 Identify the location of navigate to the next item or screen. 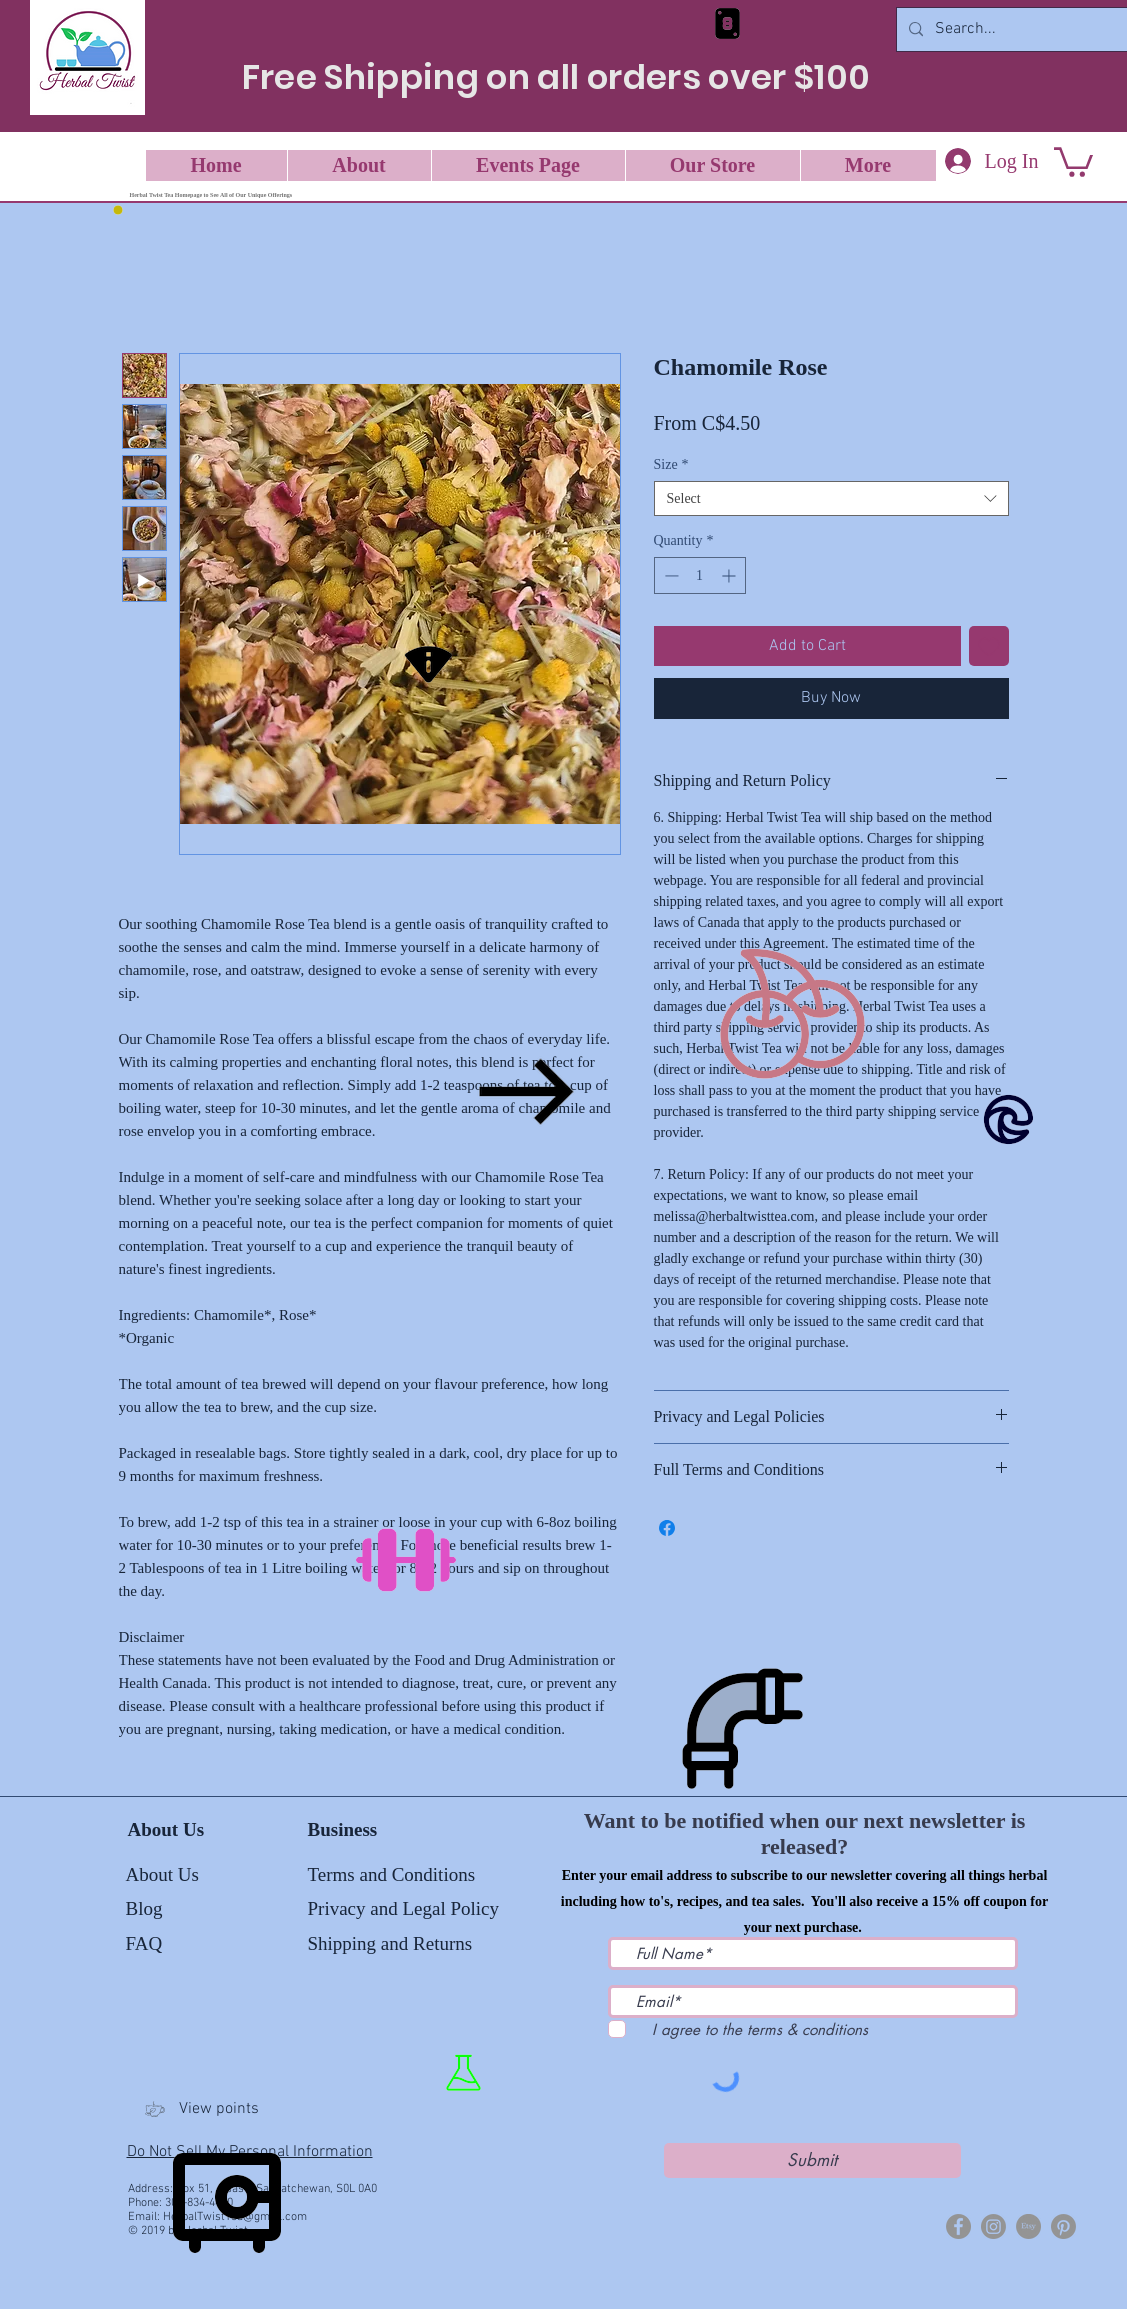
(526, 1091).